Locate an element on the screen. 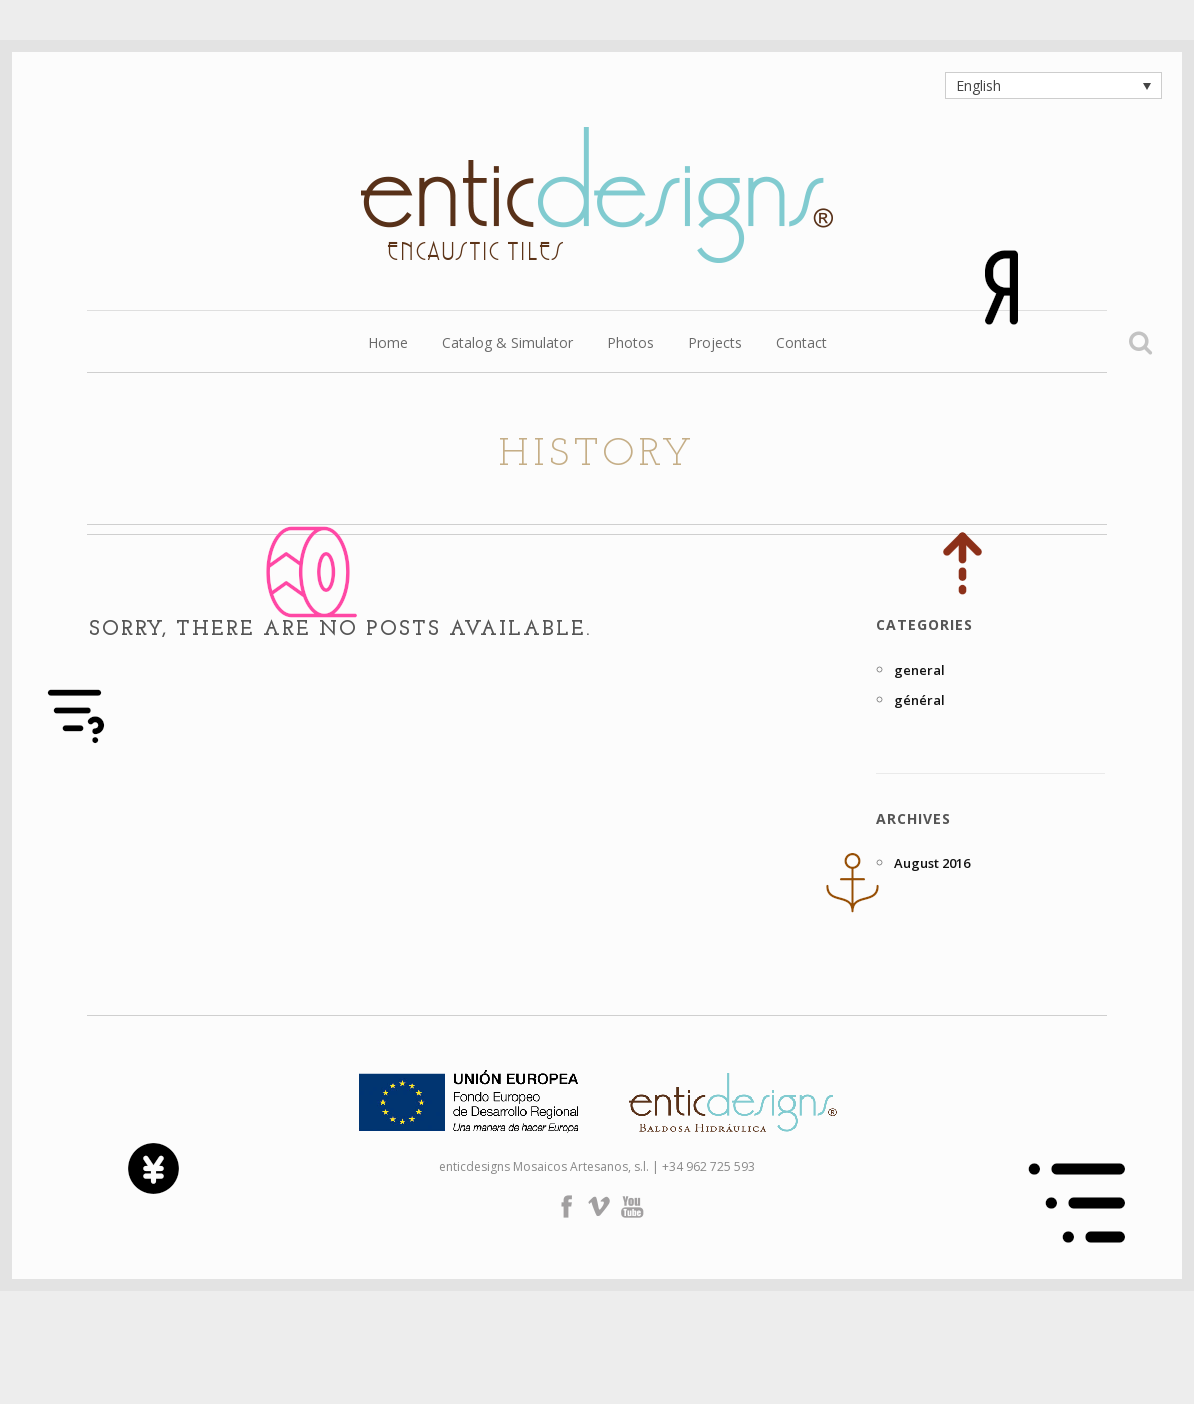 This screenshot has height=1404, width=1194. view hierarchical list or tree structure is located at coordinates (1074, 1203).